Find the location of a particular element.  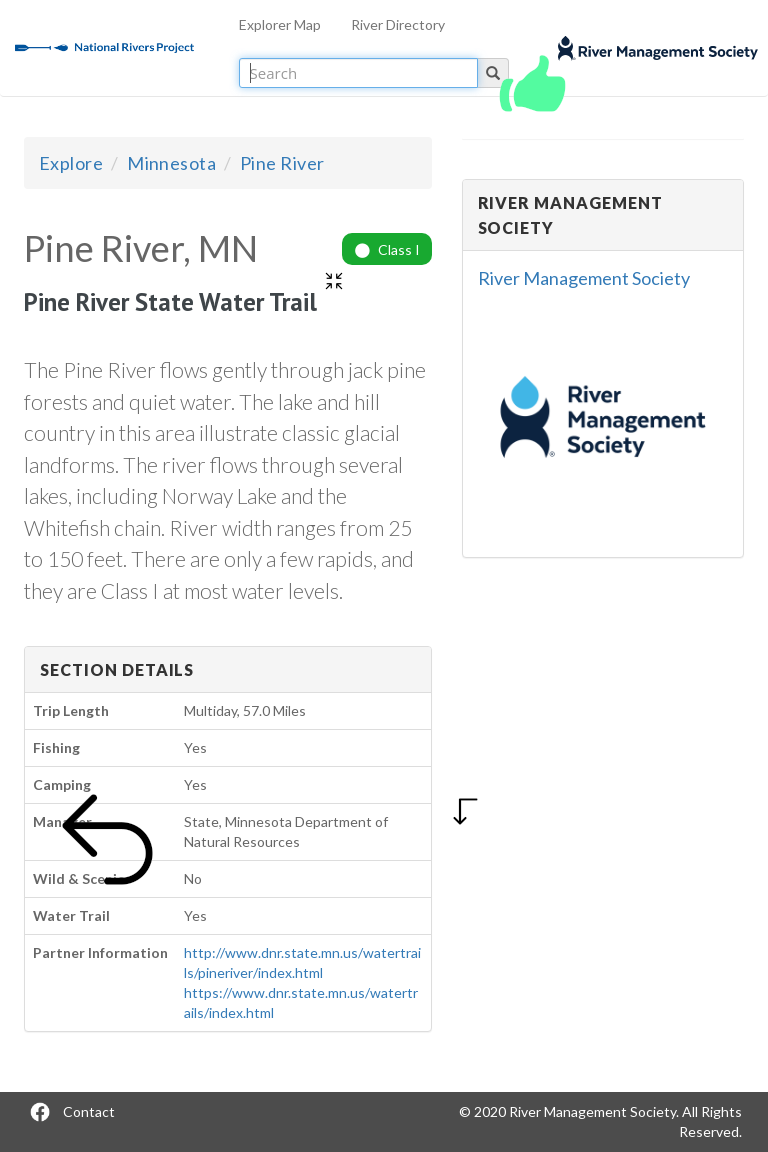

undo the last action is located at coordinates (107, 839).